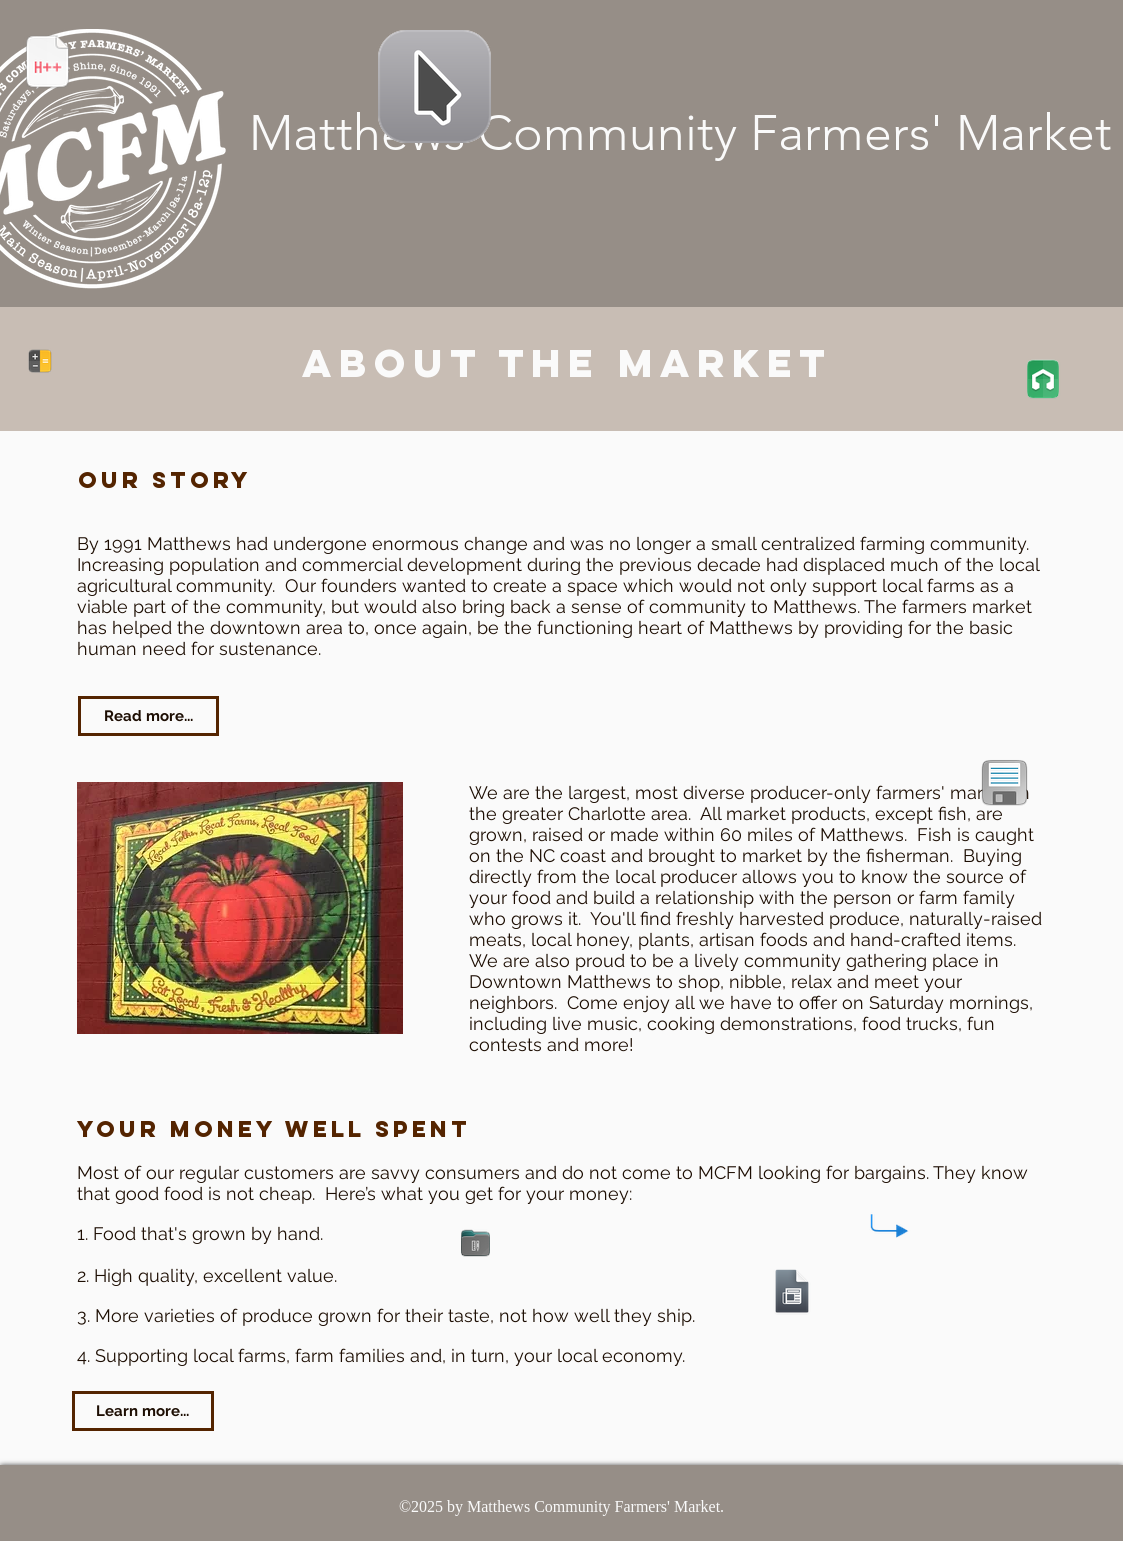 The width and height of the screenshot is (1123, 1541). What do you see at coordinates (434, 86) in the screenshot?
I see `open cursor preferences settings` at bounding box center [434, 86].